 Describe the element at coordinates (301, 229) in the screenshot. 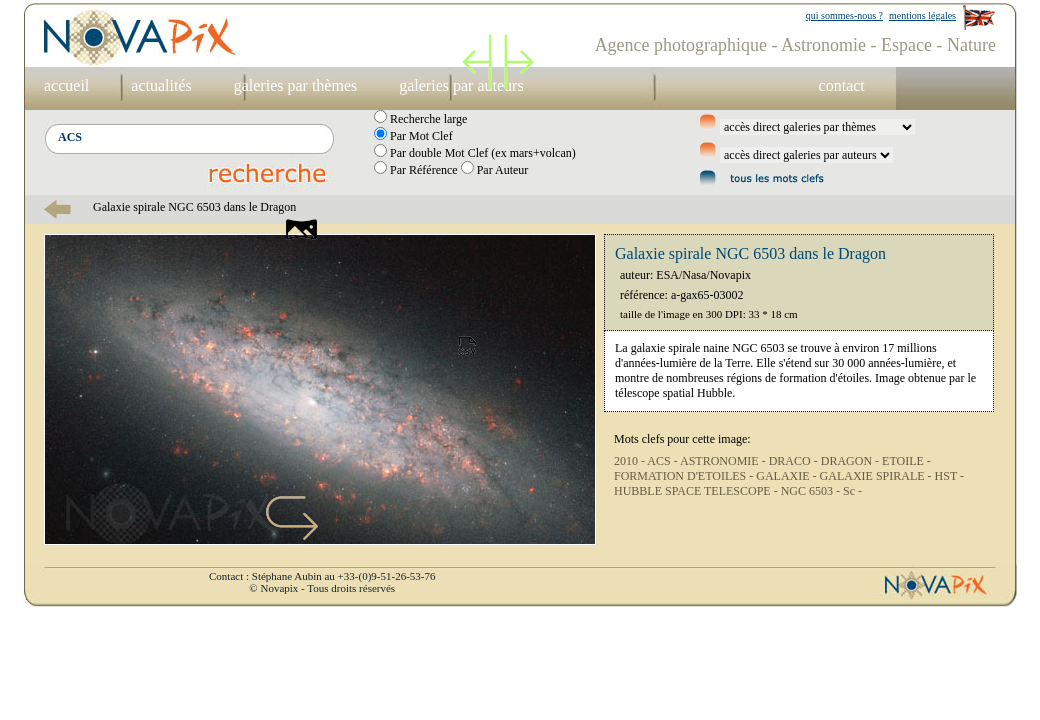

I see `view panorama or wide-angle photos` at that location.